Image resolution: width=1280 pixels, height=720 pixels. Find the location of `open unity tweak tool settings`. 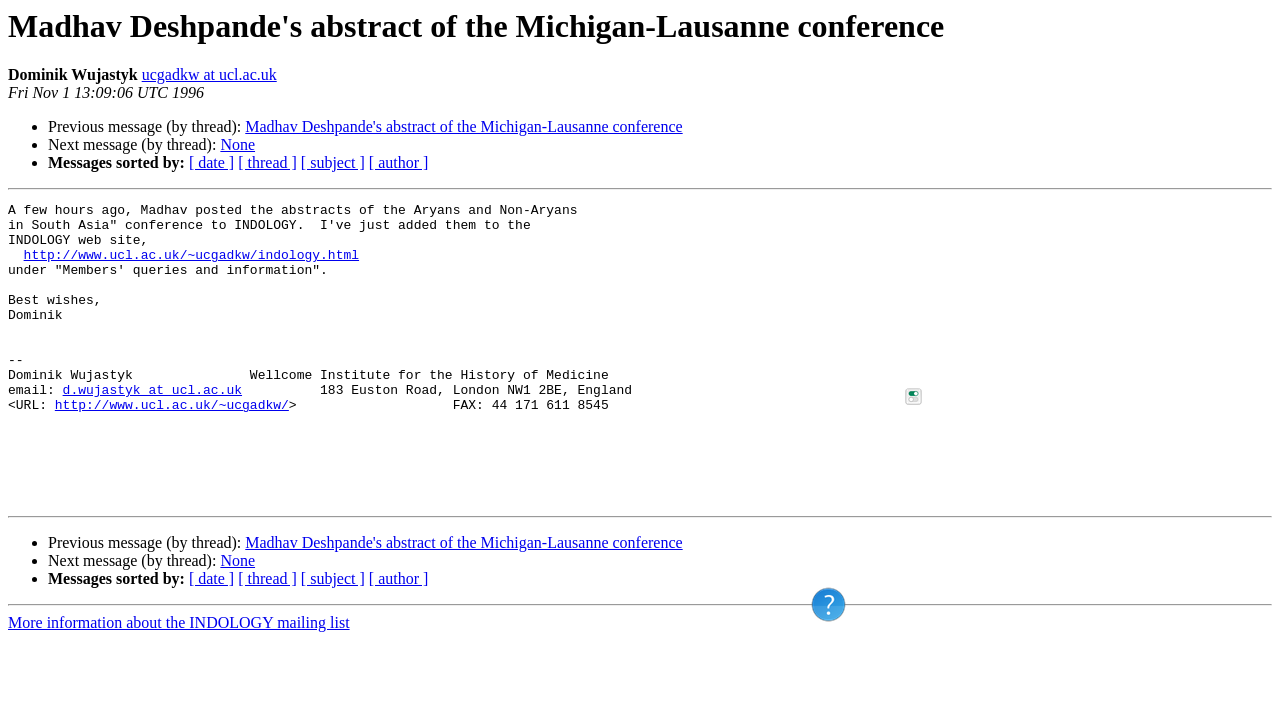

open unity tweak tool settings is located at coordinates (913, 396).